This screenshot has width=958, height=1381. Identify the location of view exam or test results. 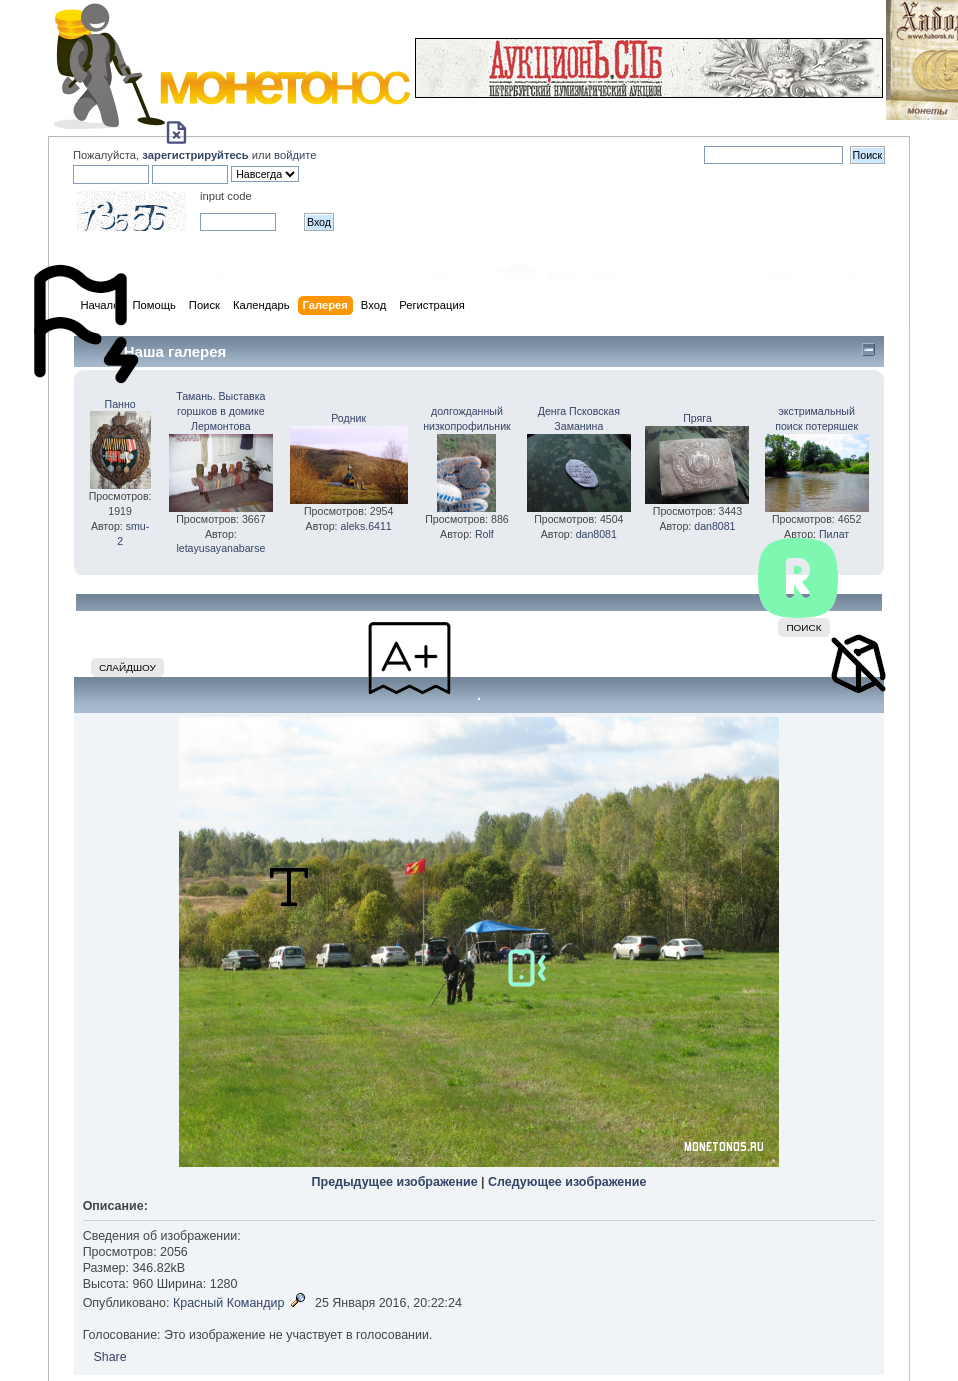
(409, 656).